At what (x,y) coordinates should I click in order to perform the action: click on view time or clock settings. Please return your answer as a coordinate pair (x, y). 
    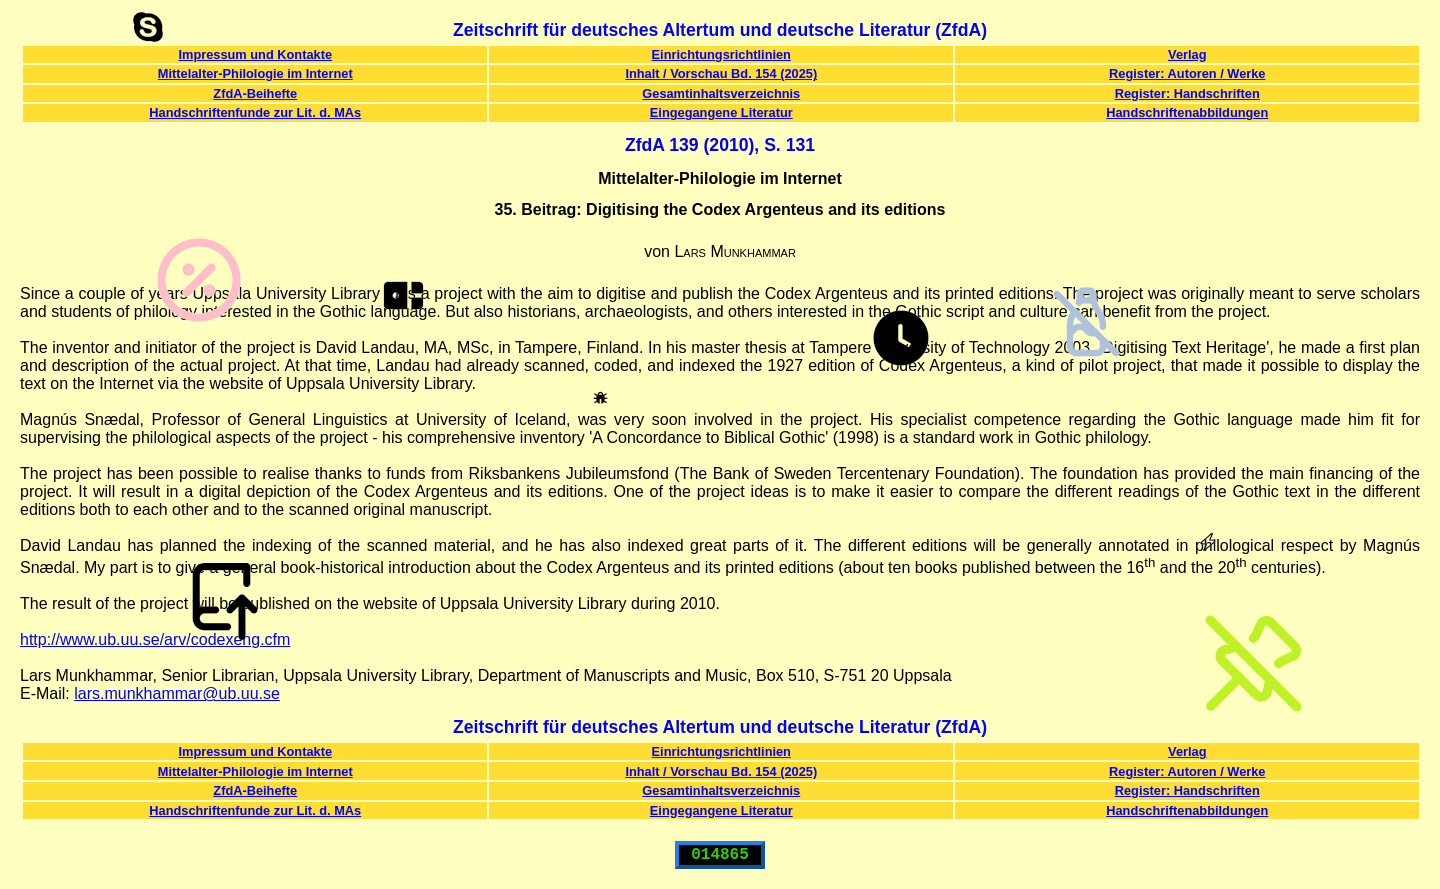
    Looking at the image, I should click on (901, 338).